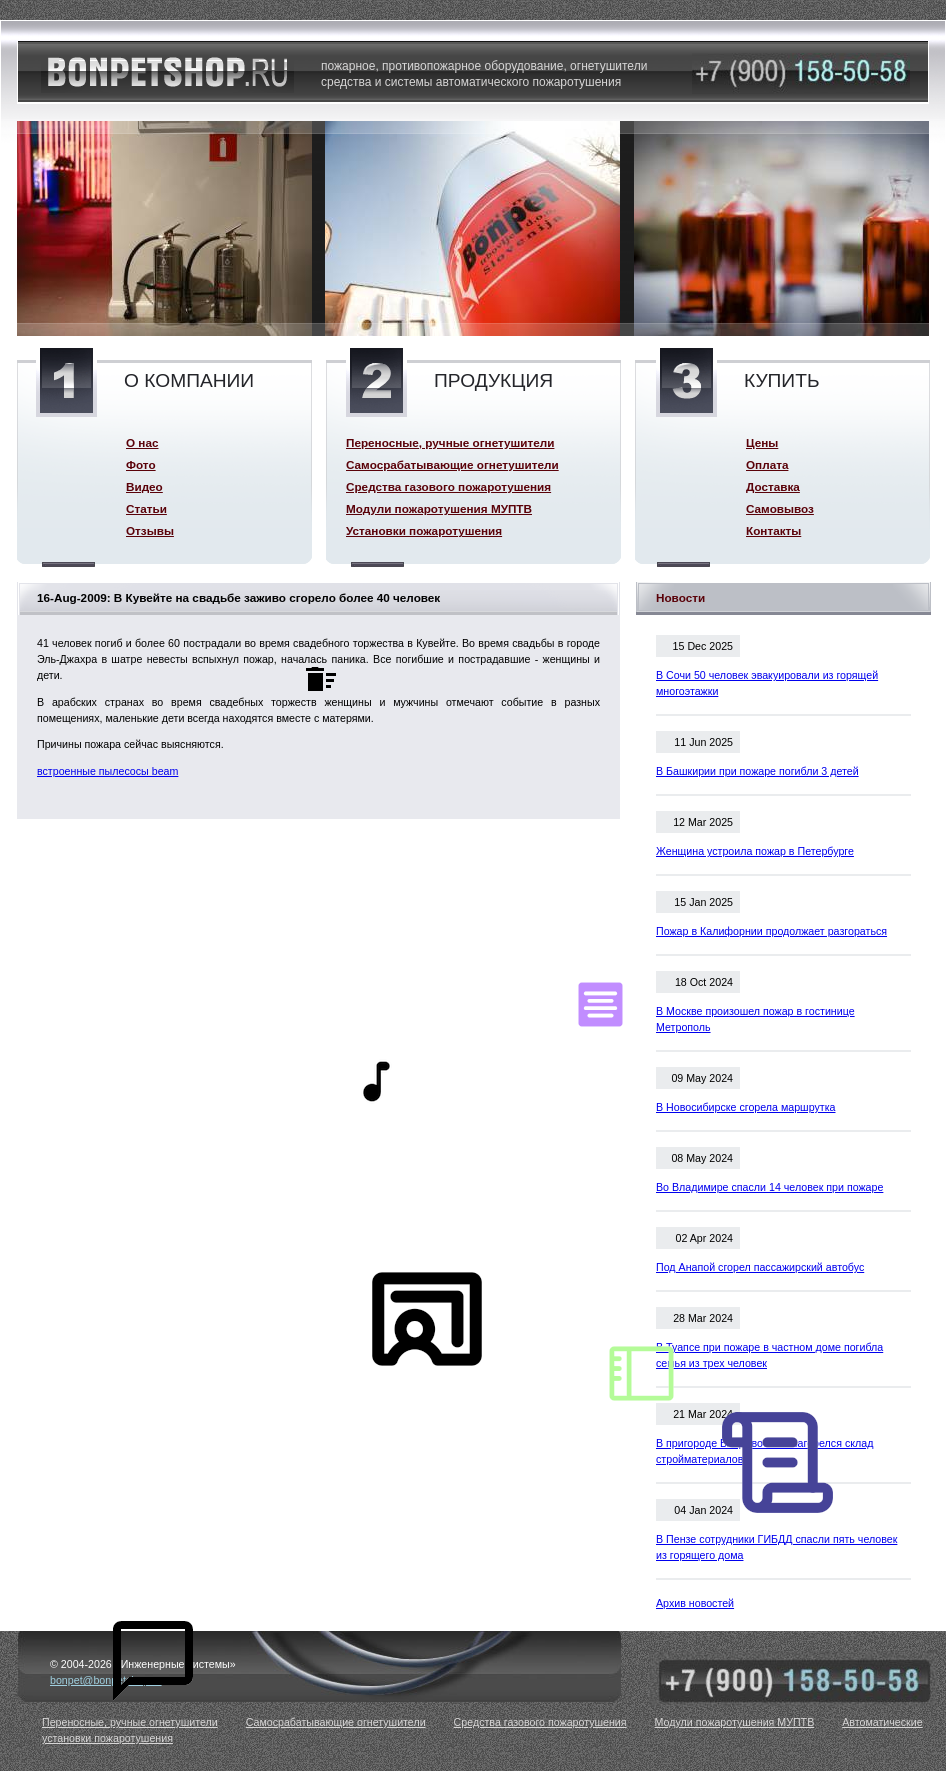 The height and width of the screenshot is (1771, 946). What do you see at coordinates (376, 1081) in the screenshot?
I see `play or access audio content` at bounding box center [376, 1081].